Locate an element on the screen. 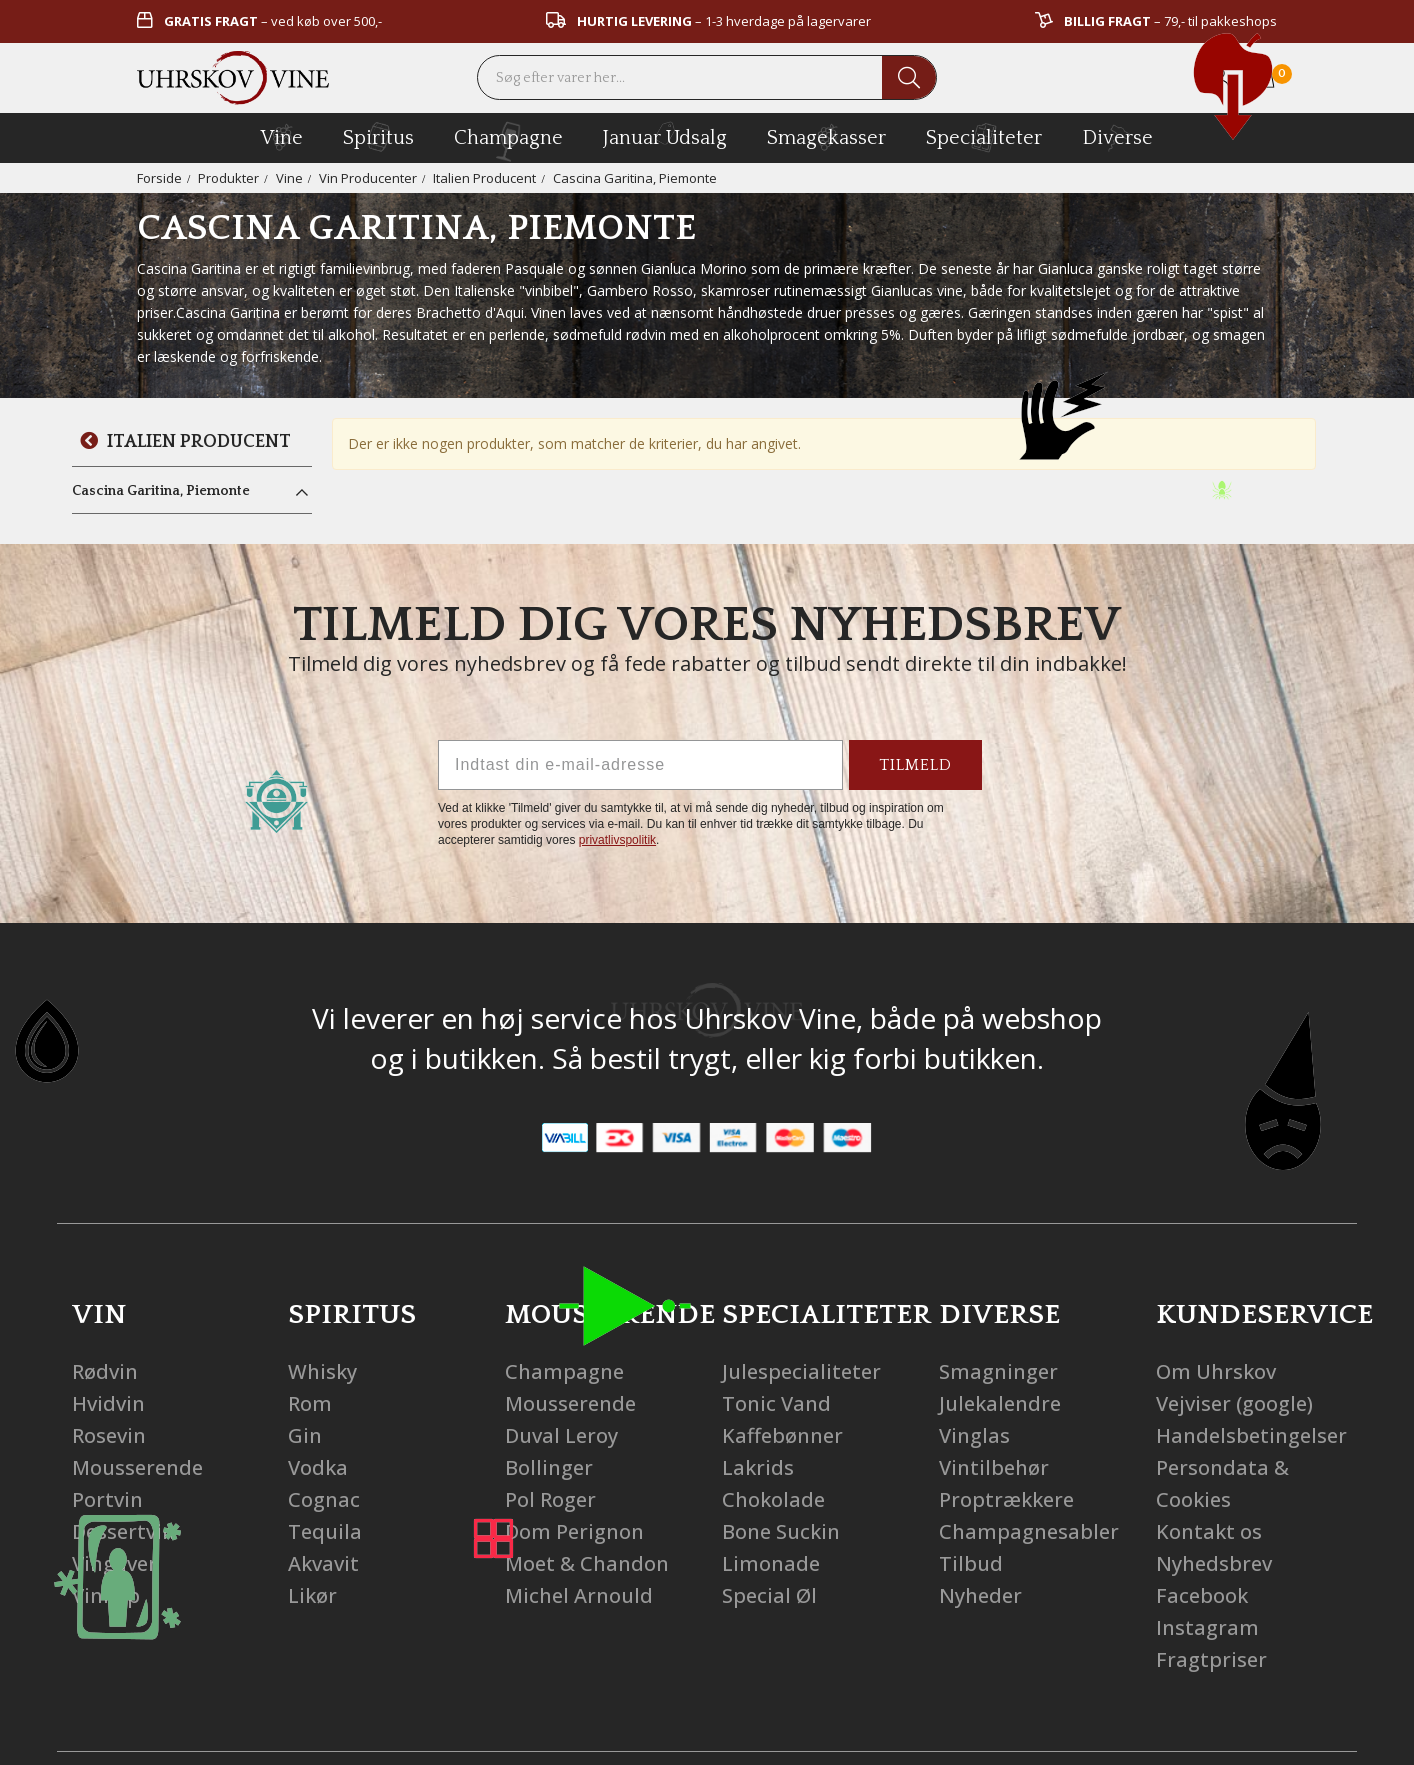 The width and height of the screenshot is (1414, 1765). indicates a player penalty or mistake is located at coordinates (1283, 1091).